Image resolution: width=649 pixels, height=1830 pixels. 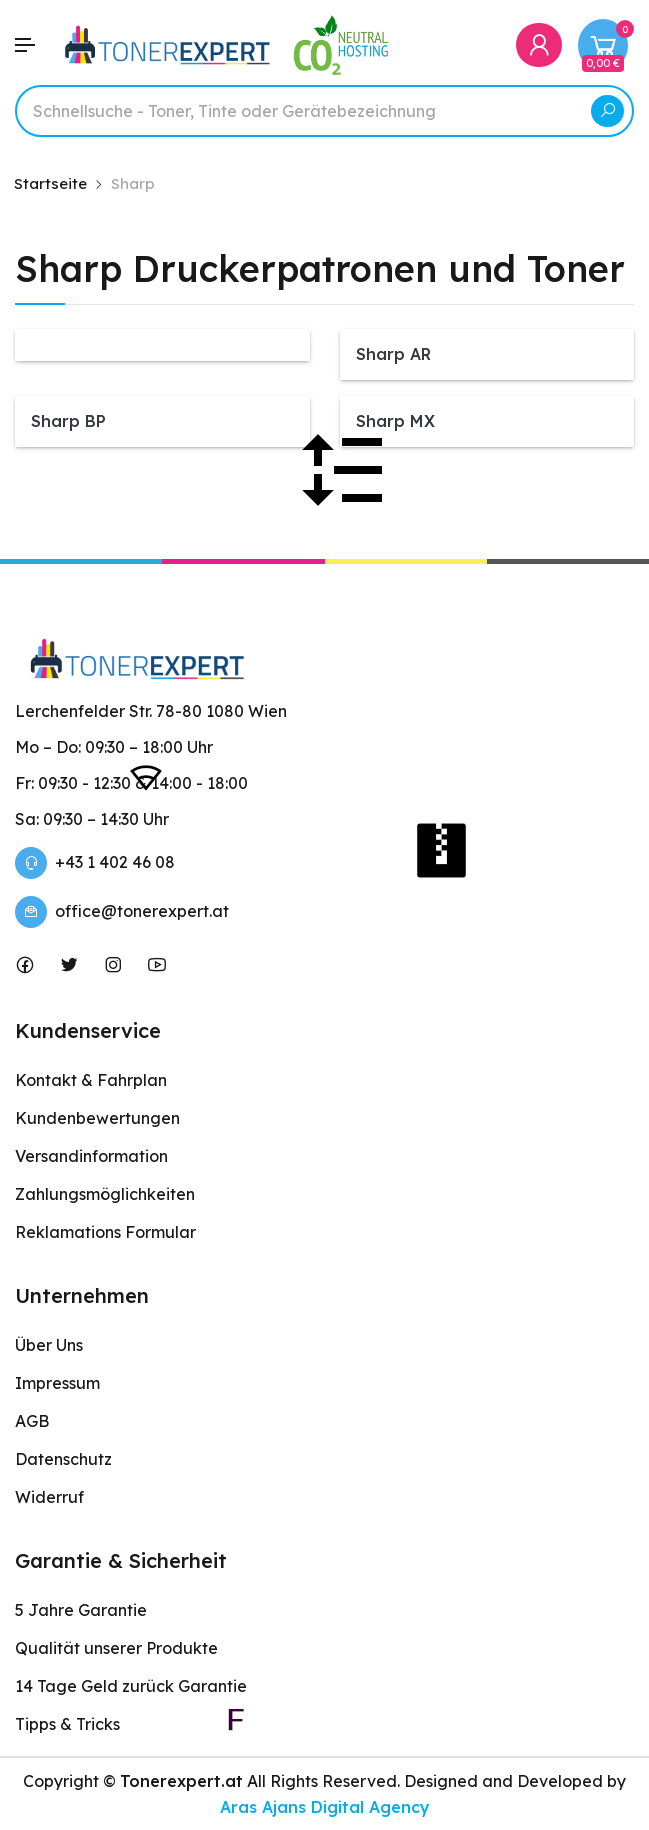 I want to click on switch to sans-serif font style, so click(x=235, y=1719).